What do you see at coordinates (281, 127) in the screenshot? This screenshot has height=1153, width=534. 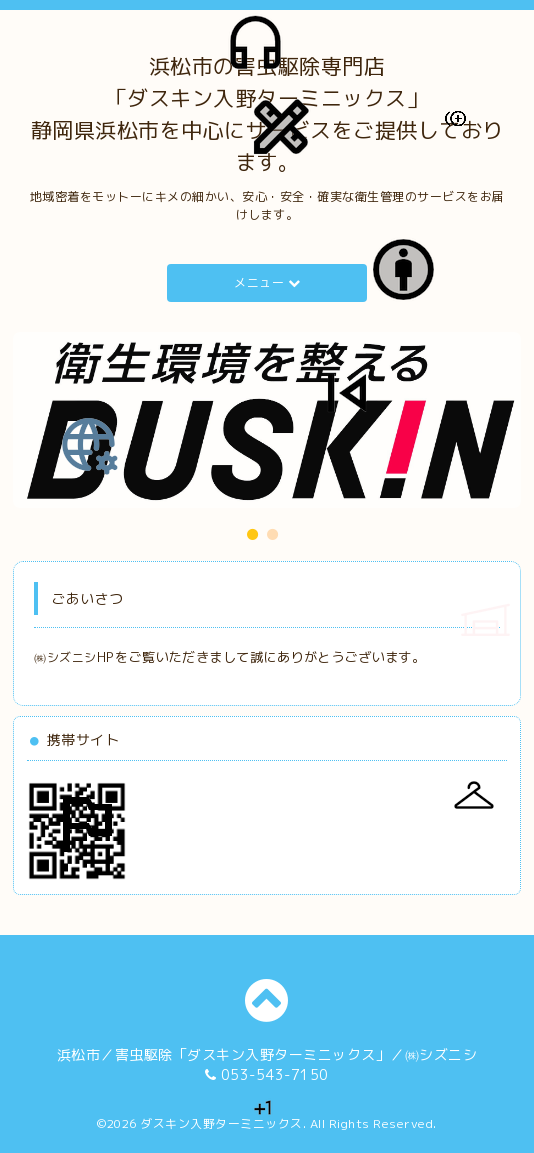 I see `access design tools or editing options` at bounding box center [281, 127].